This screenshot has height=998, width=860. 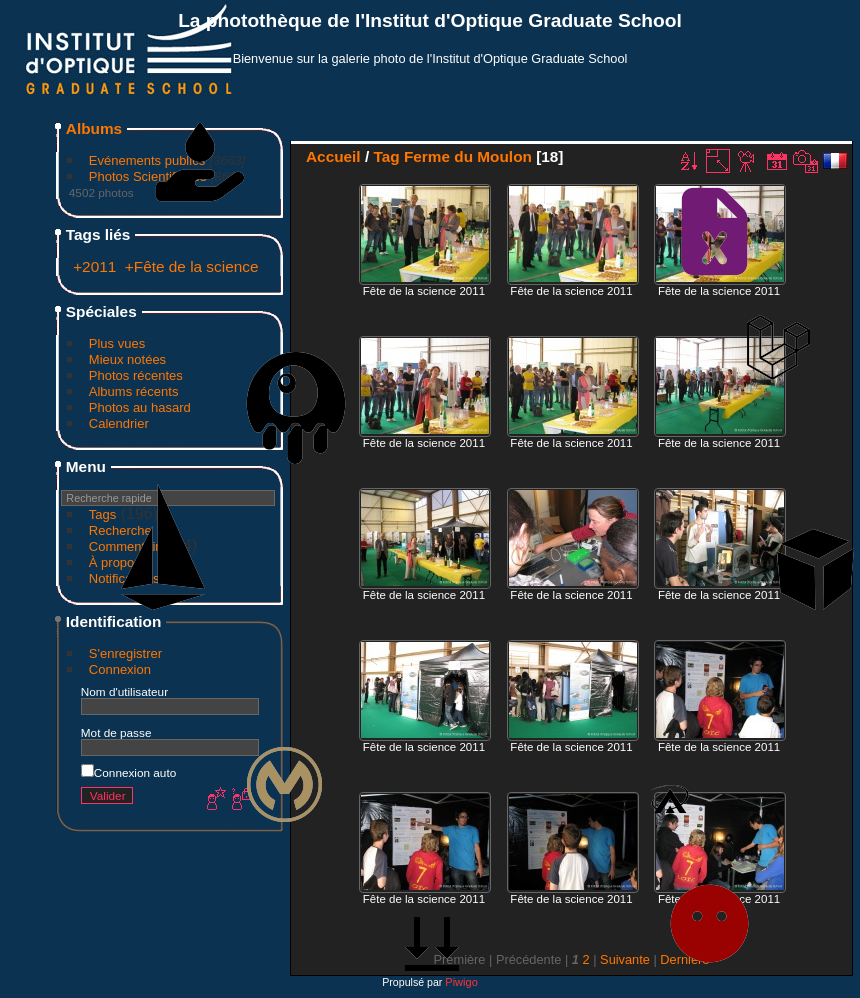 What do you see at coordinates (432, 944) in the screenshot?
I see `align selected elements to the bottom` at bounding box center [432, 944].